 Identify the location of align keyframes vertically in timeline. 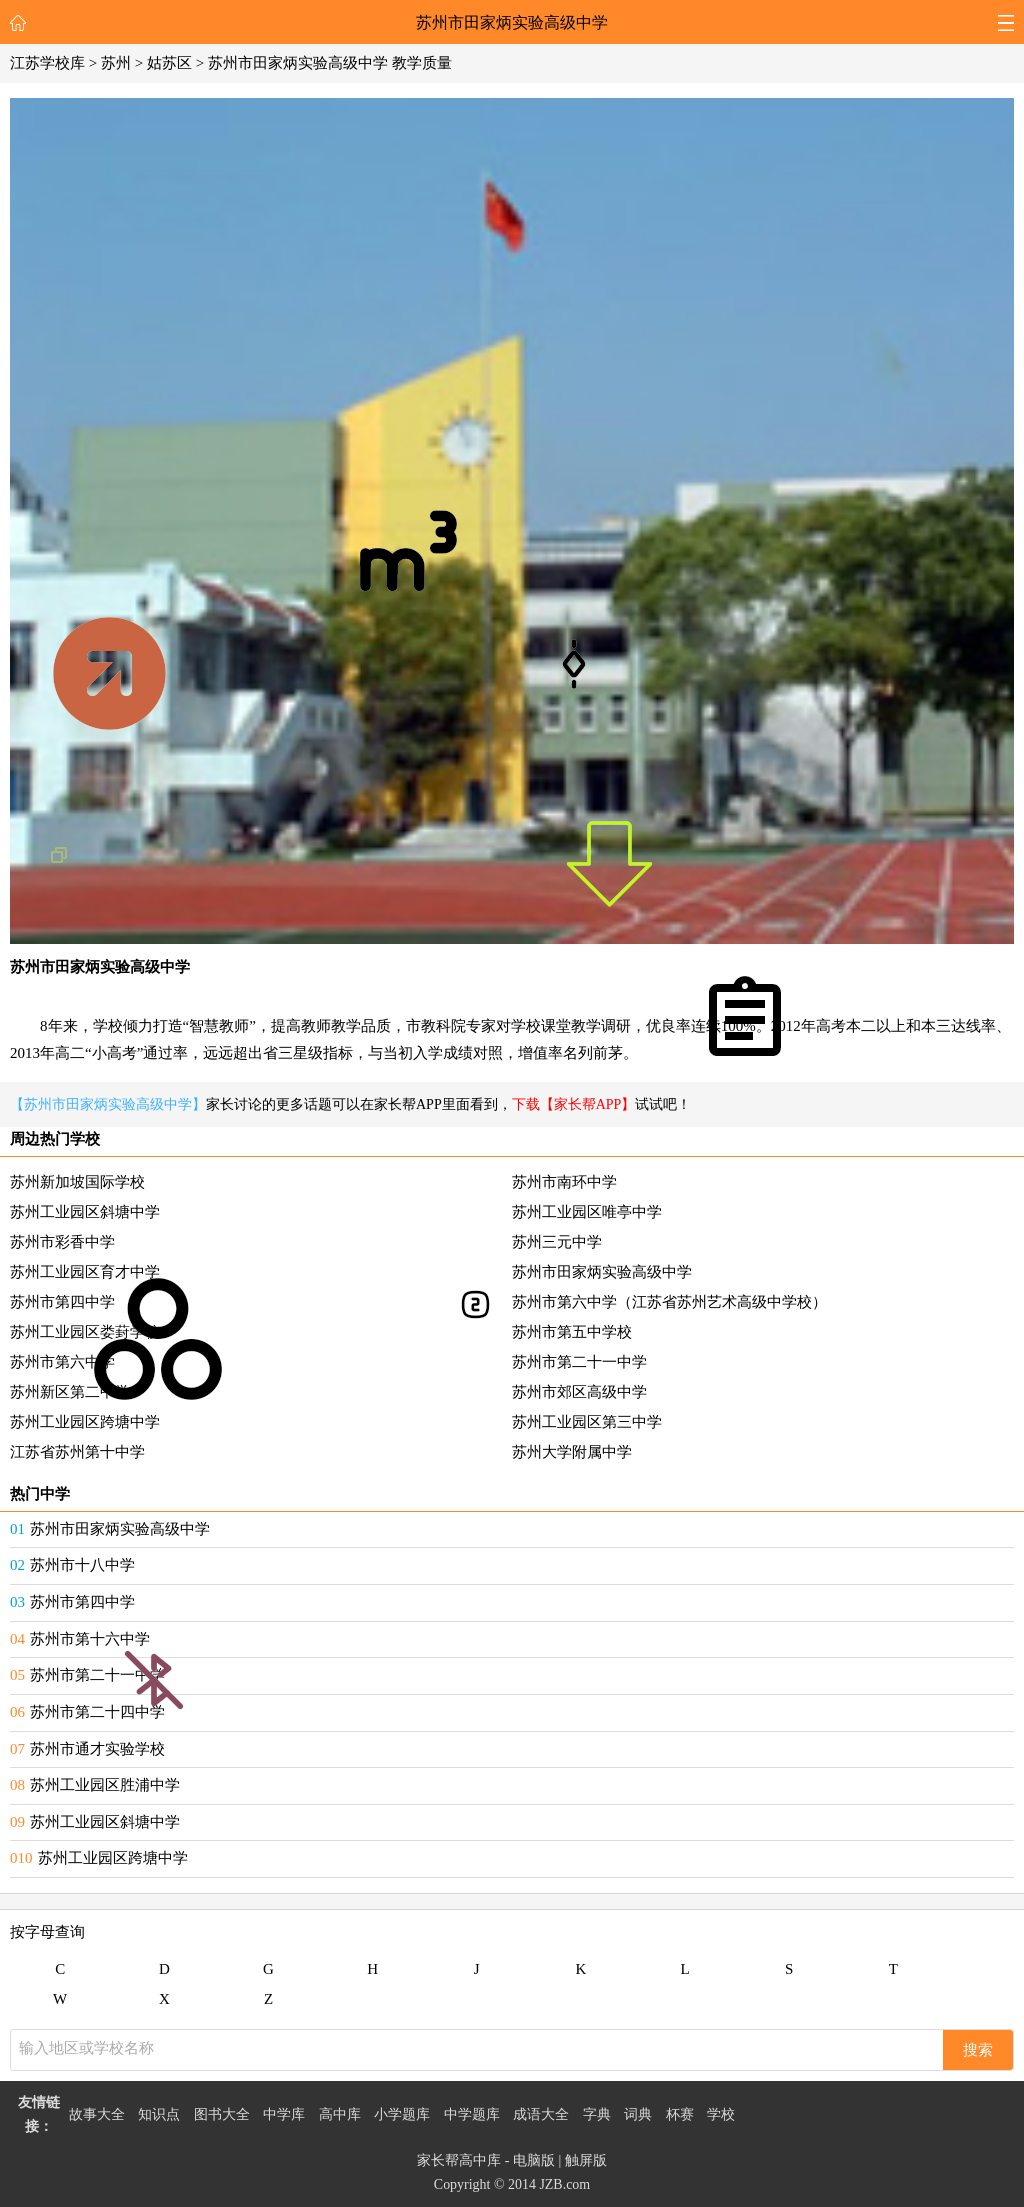
(574, 664).